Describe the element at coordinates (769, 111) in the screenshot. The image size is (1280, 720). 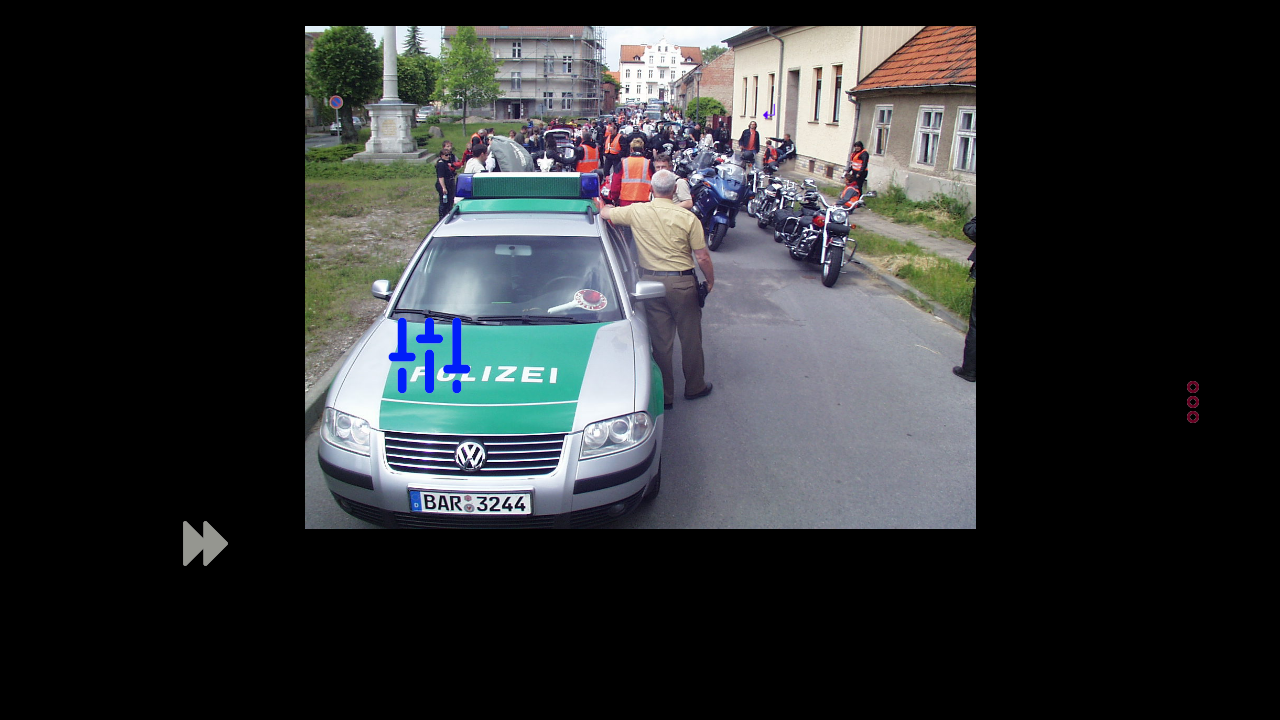
I see `return to previous line or section` at that location.